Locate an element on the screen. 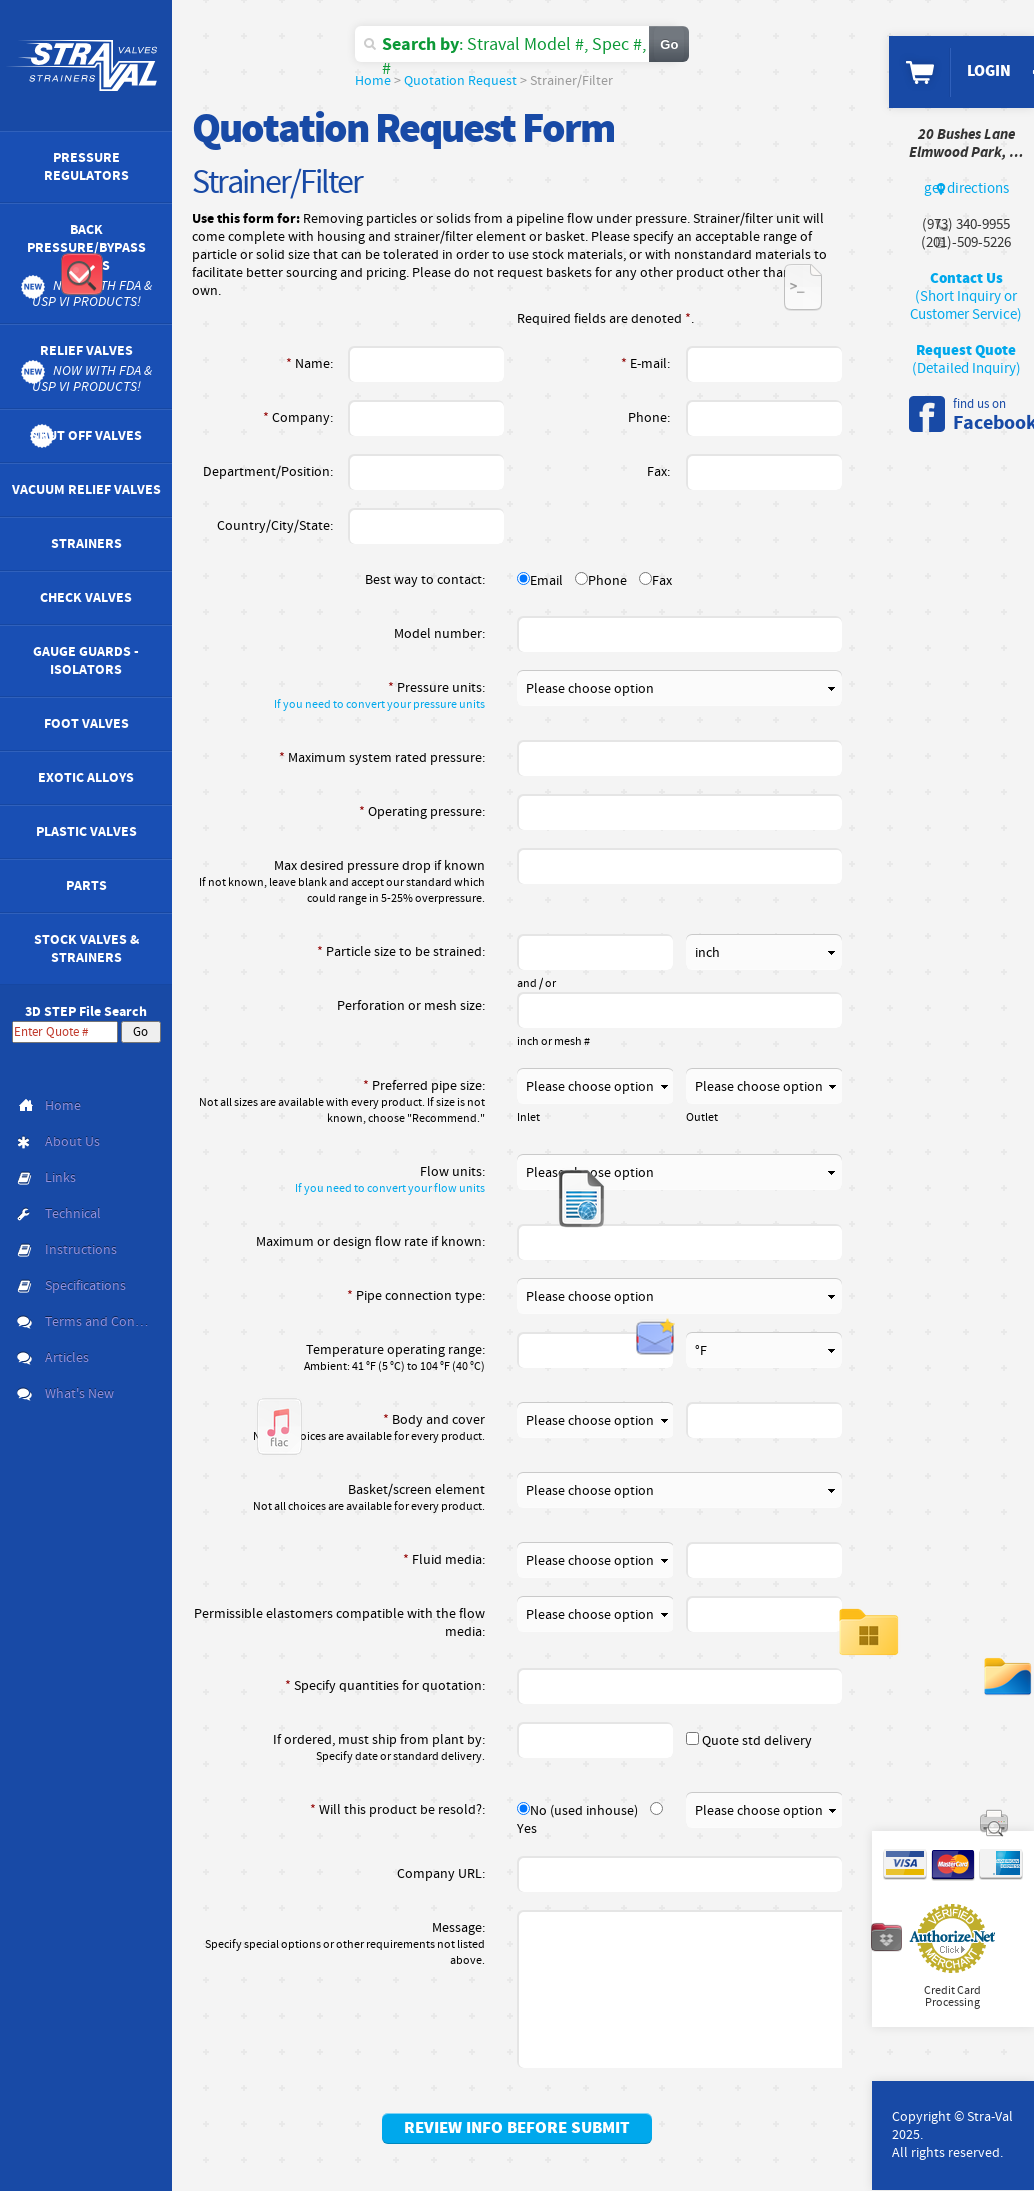 This screenshot has width=1034, height=2191. open your dropbox folder is located at coordinates (886, 1936).